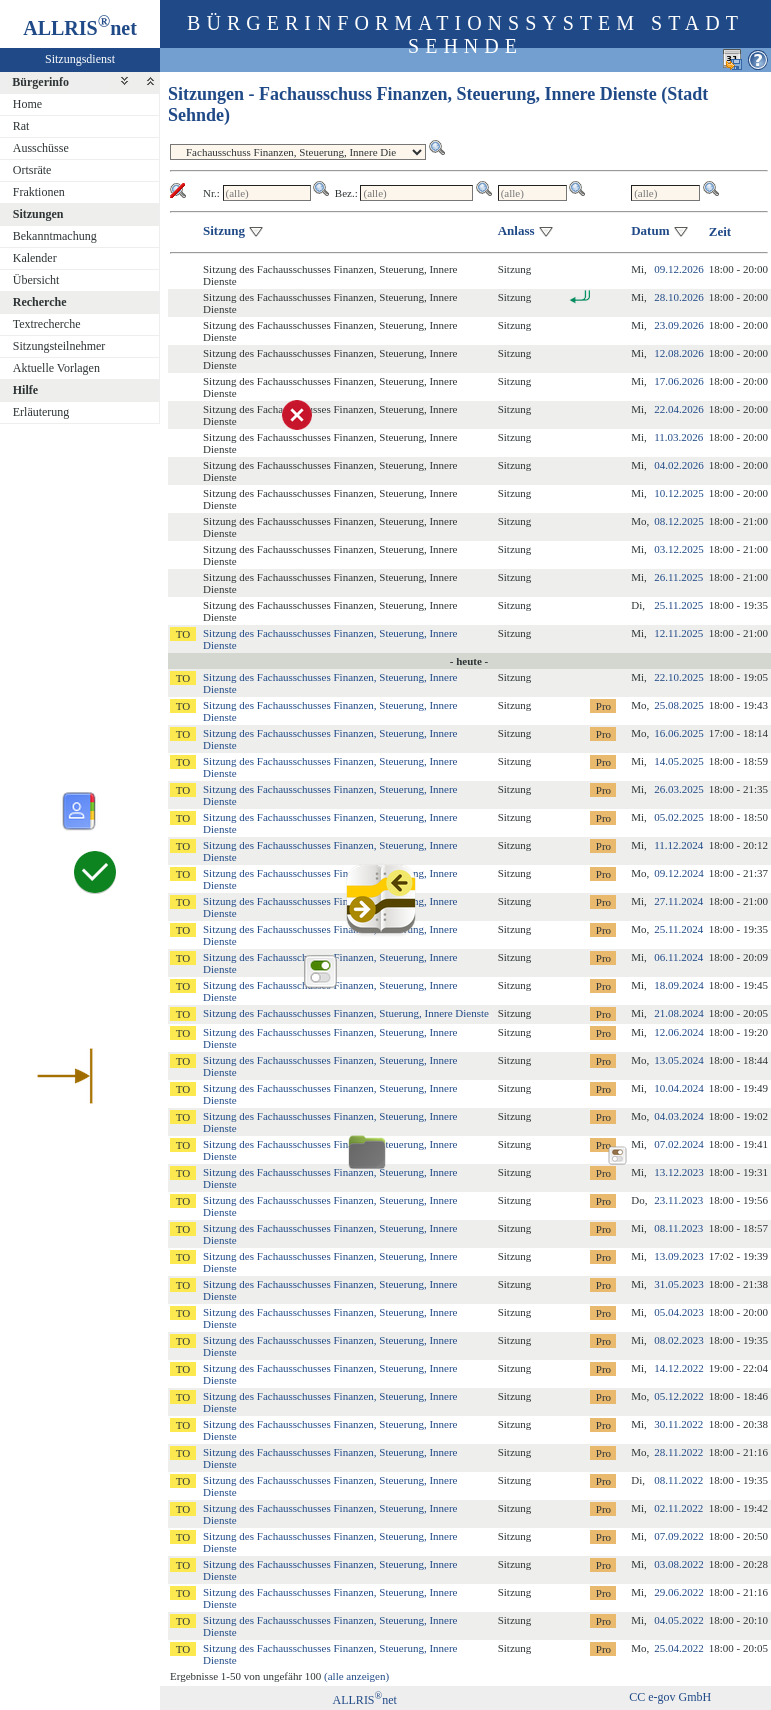 This screenshot has height=1710, width=771. I want to click on open diffuse app for file comparison, so click(381, 899).